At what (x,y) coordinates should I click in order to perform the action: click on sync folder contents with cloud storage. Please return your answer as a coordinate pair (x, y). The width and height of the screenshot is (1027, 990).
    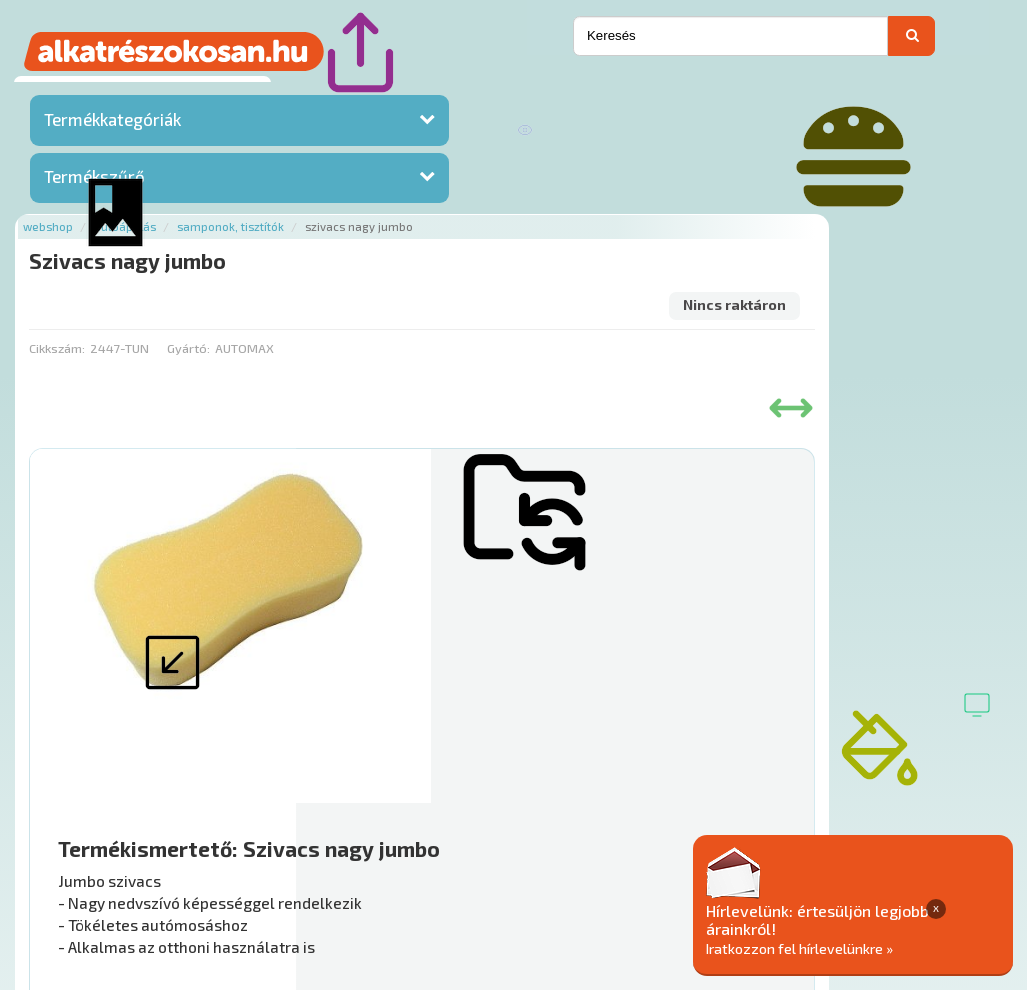
    Looking at the image, I should click on (524, 509).